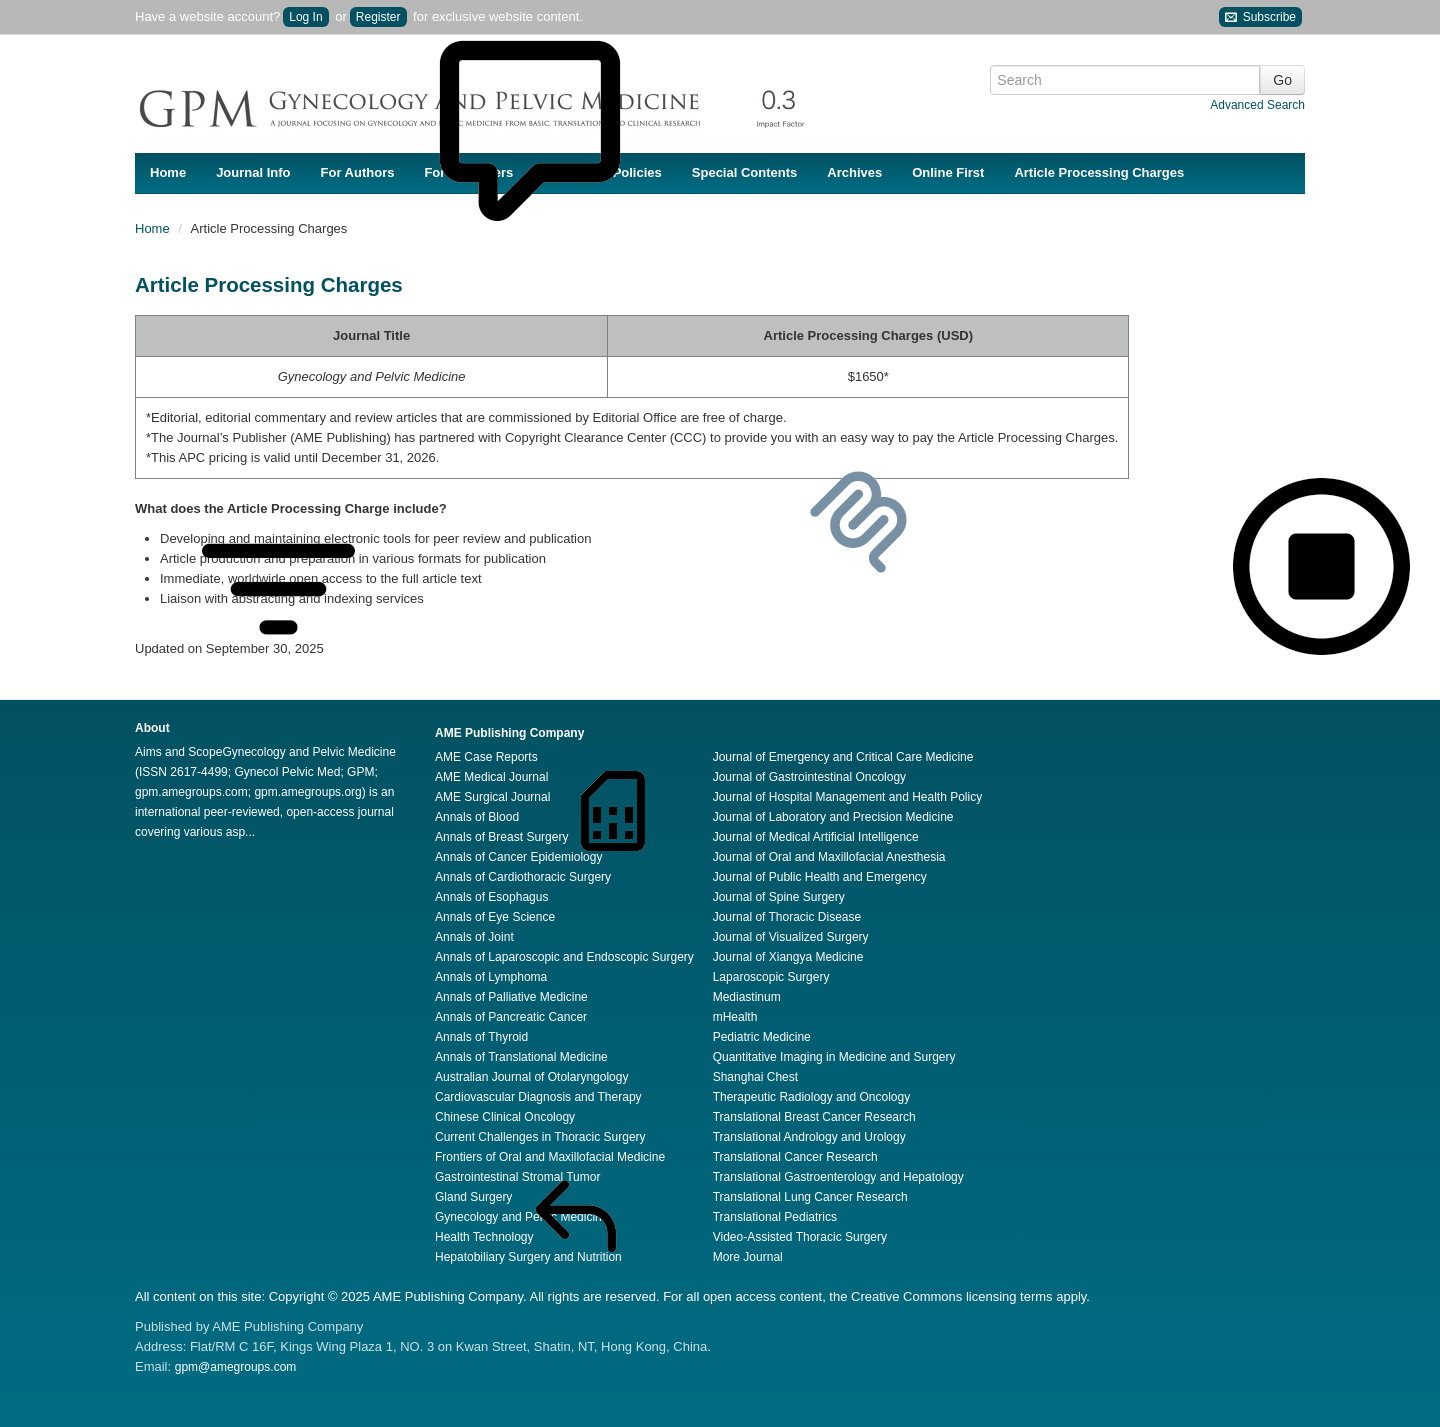 This screenshot has width=1440, height=1427. What do you see at coordinates (858, 522) in the screenshot?
I see `access model context protocol settings` at bounding box center [858, 522].